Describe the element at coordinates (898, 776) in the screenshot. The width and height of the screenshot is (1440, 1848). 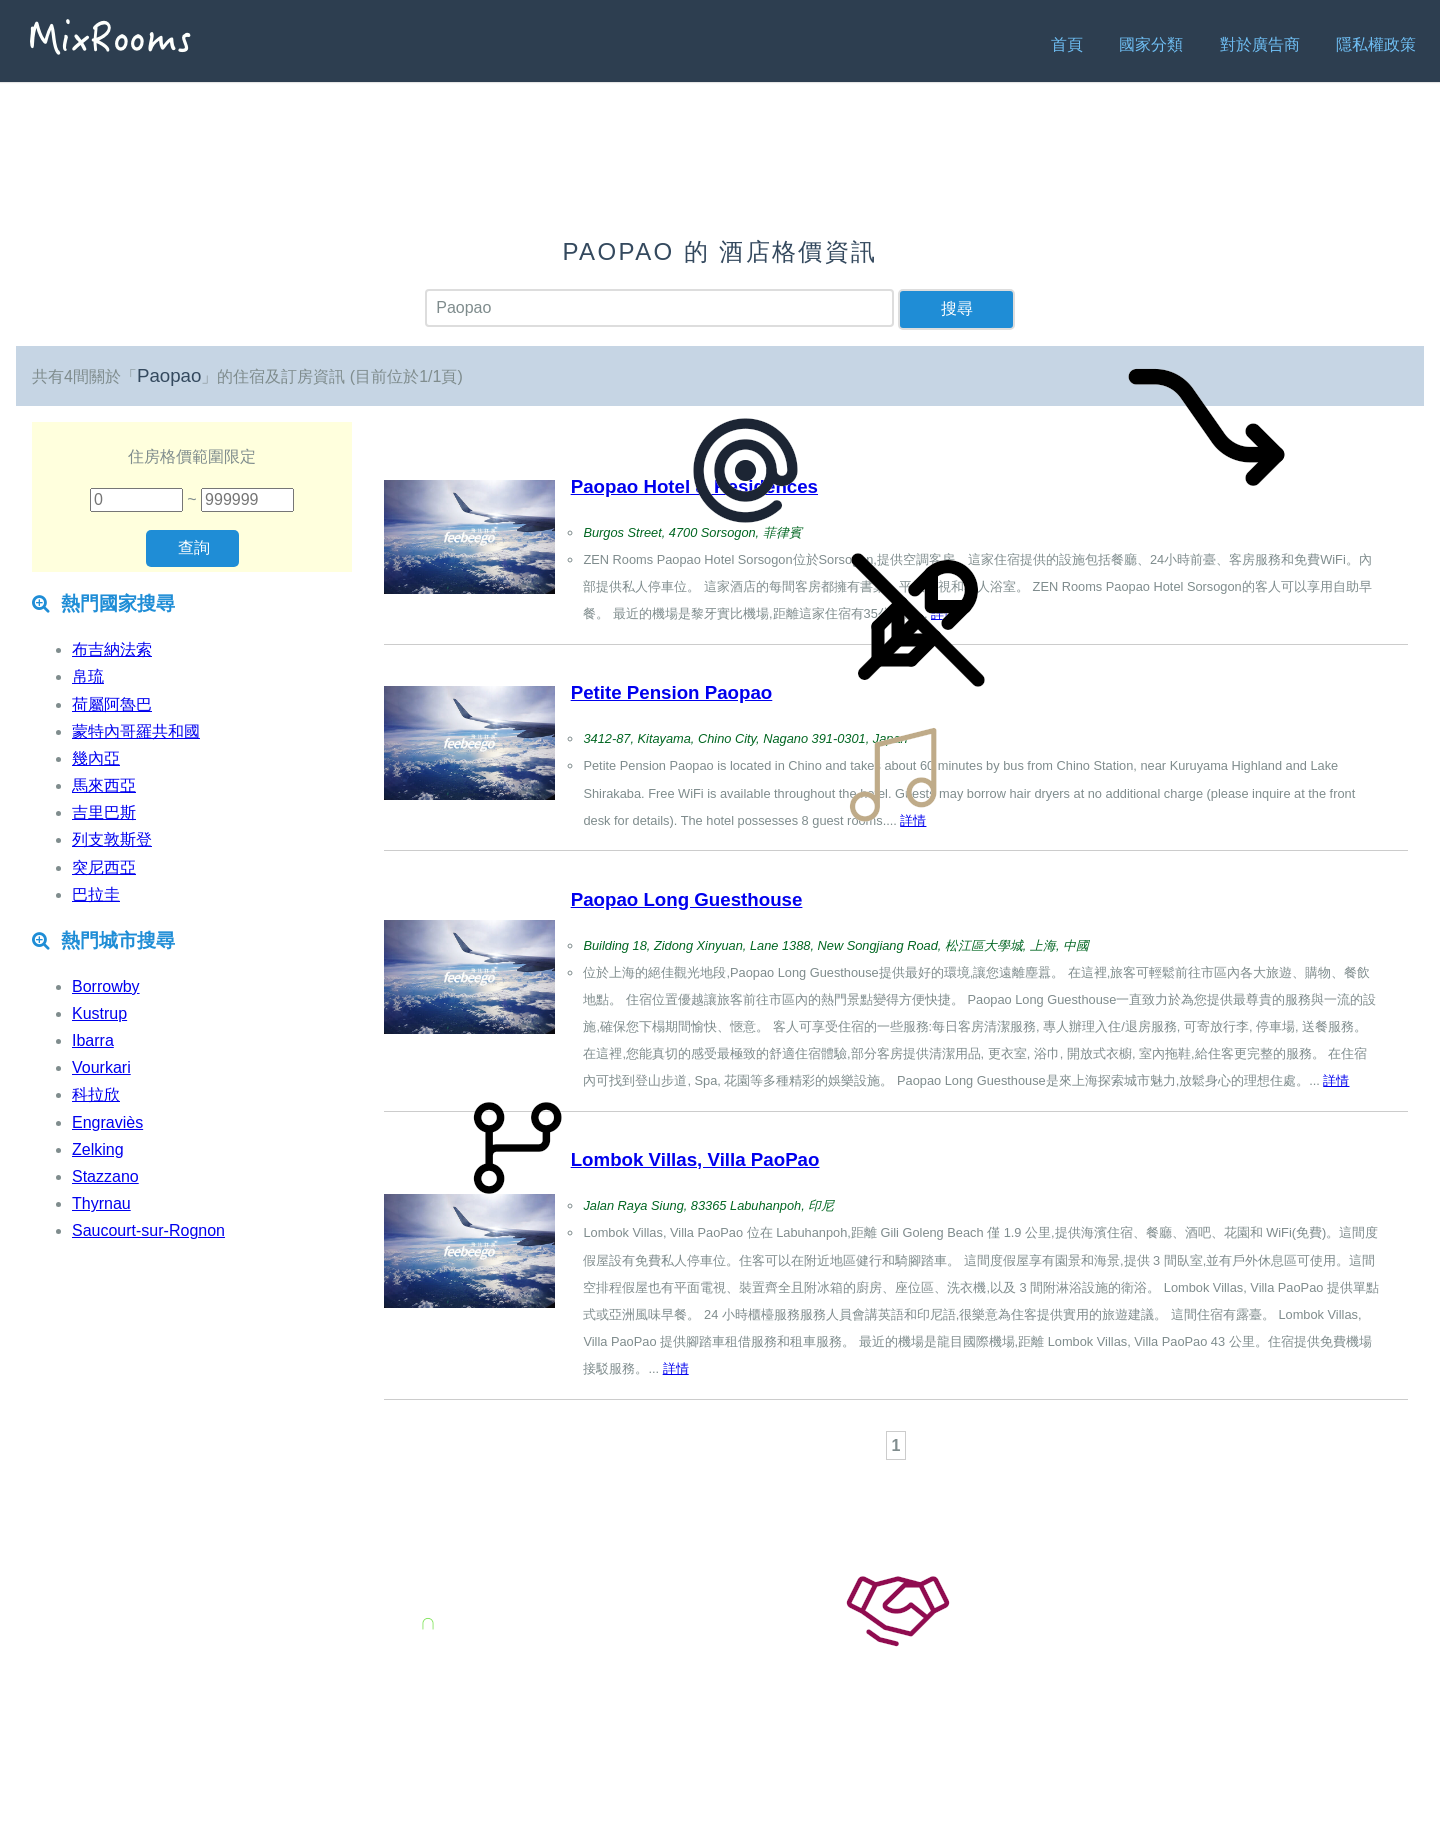
I see `access music or audio player` at that location.